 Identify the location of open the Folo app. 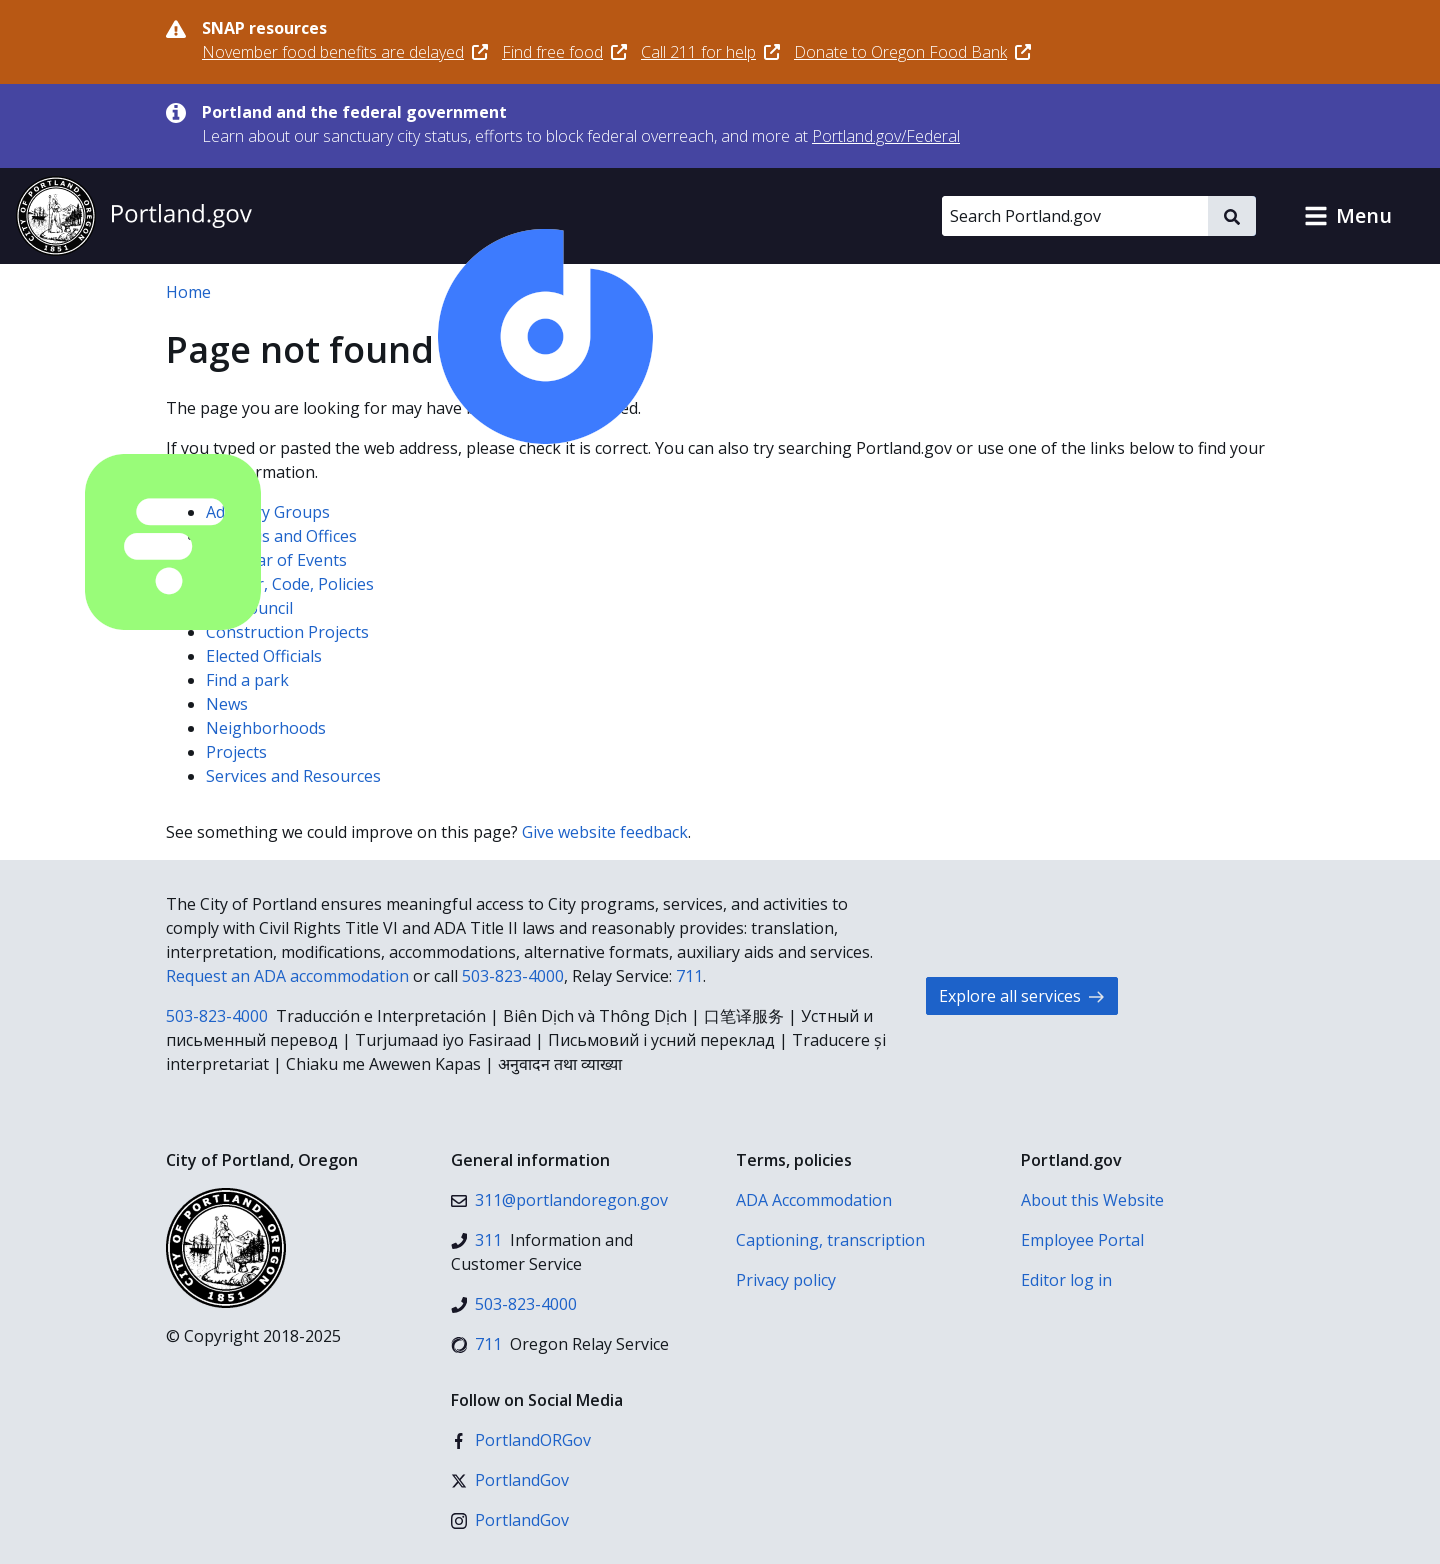
(173, 542).